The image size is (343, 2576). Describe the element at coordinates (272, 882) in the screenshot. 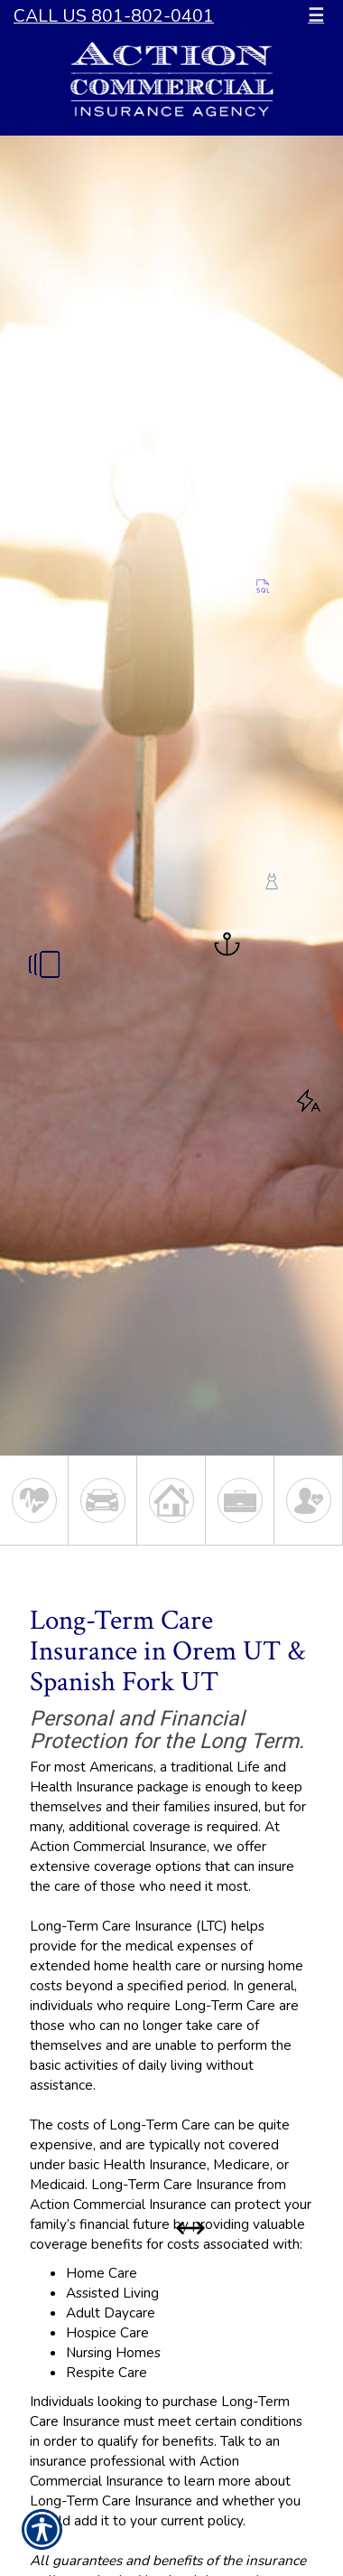

I see `browse women's clothing or dresses` at that location.